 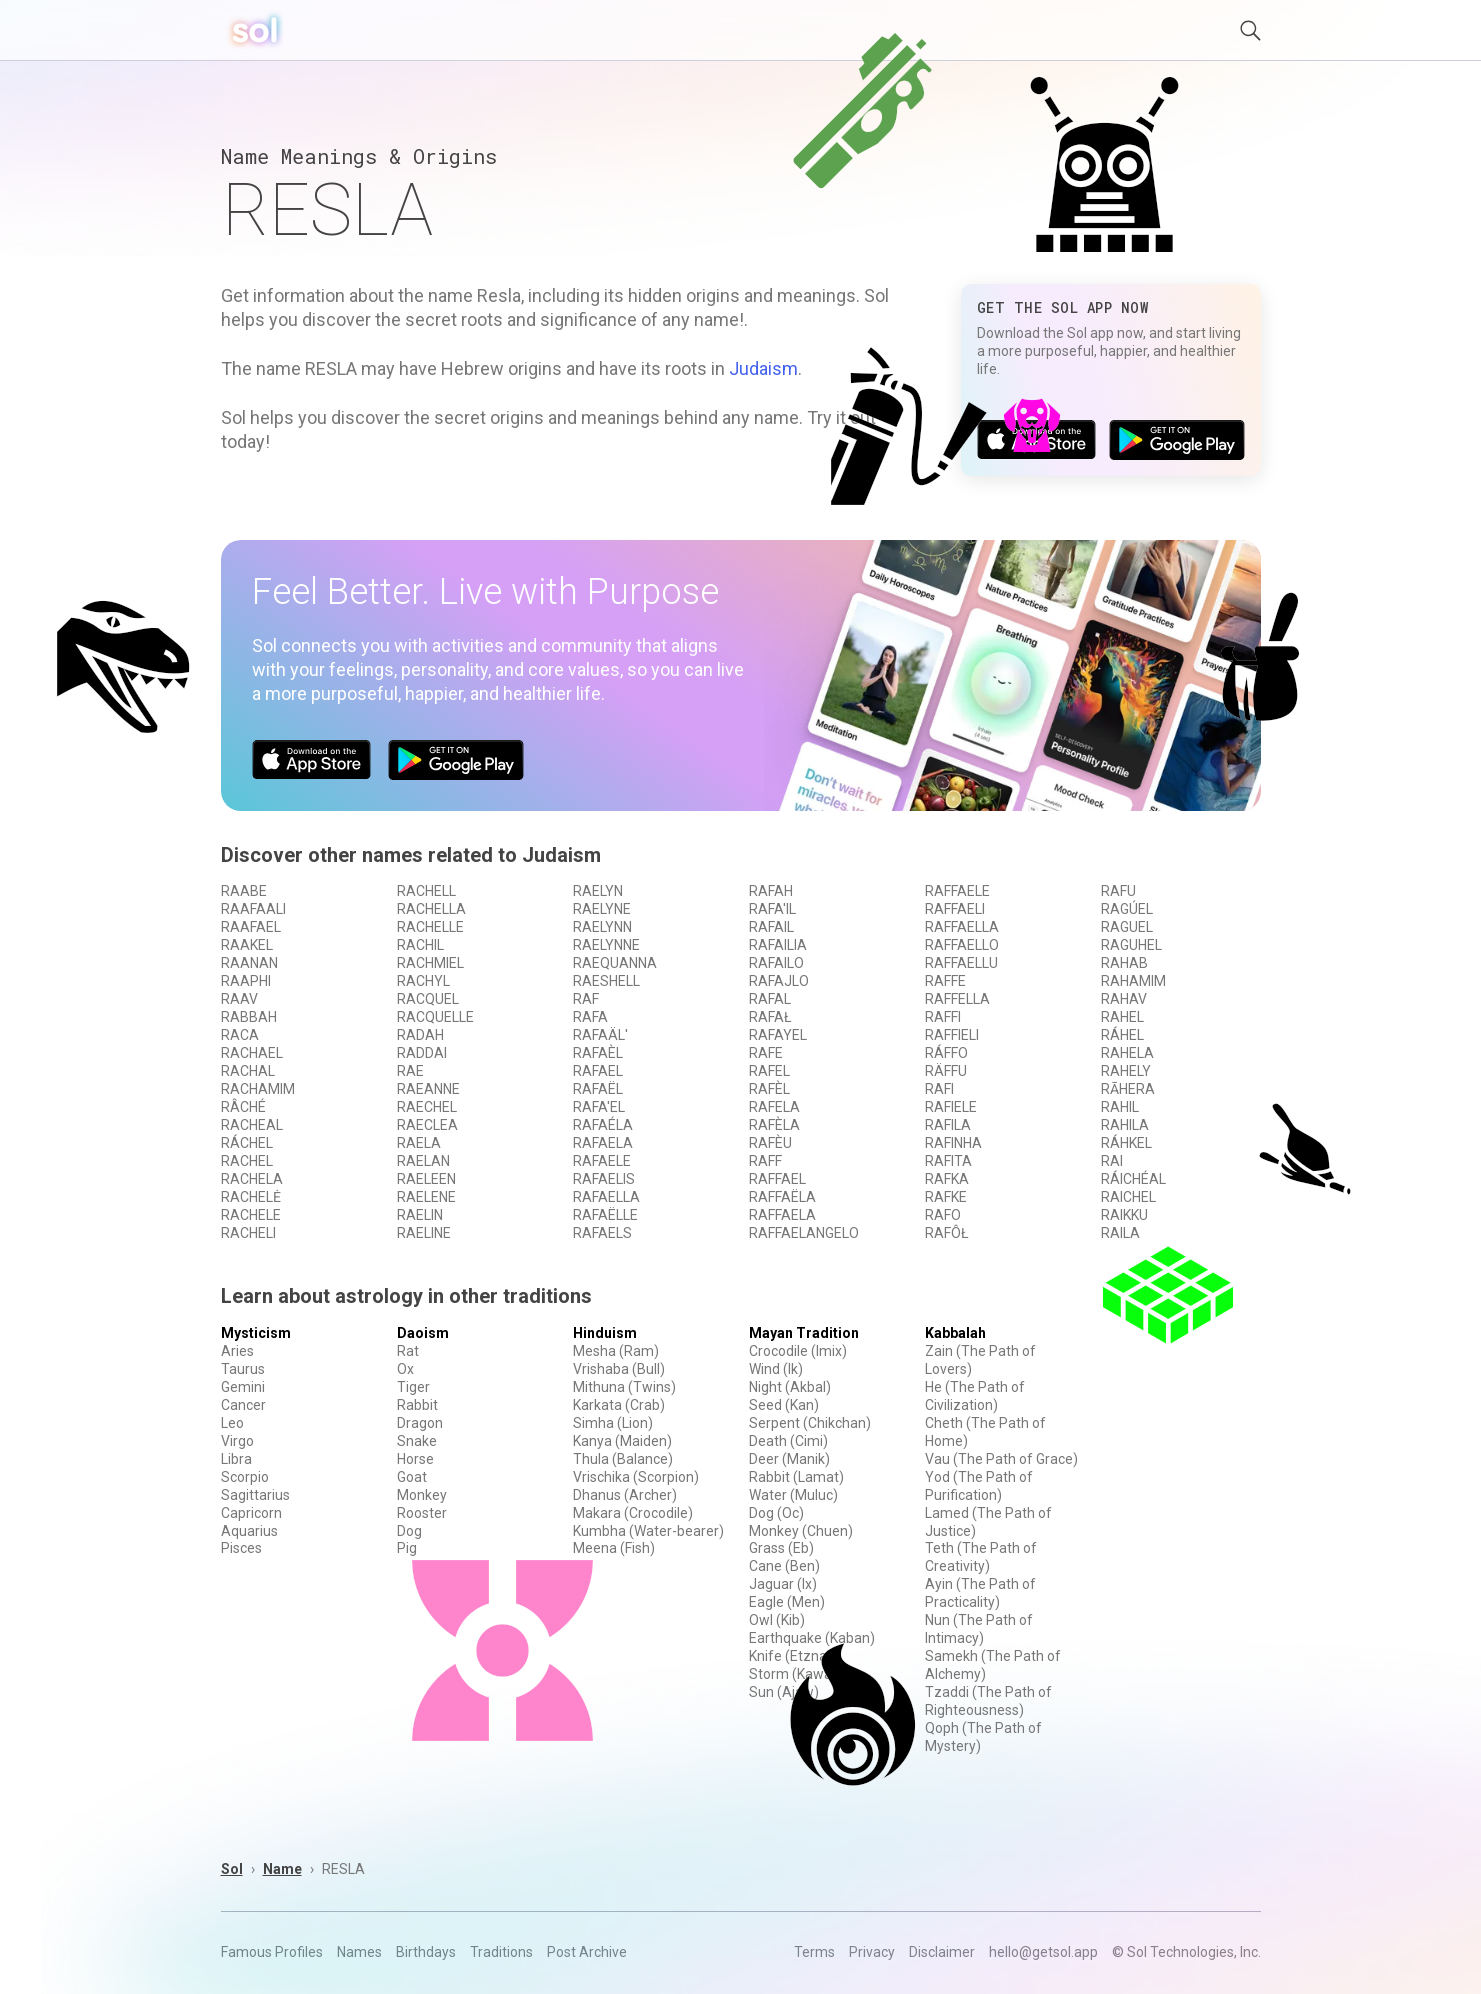 What do you see at coordinates (850, 1714) in the screenshot?
I see `activate fire vision or heat detection mode` at bounding box center [850, 1714].